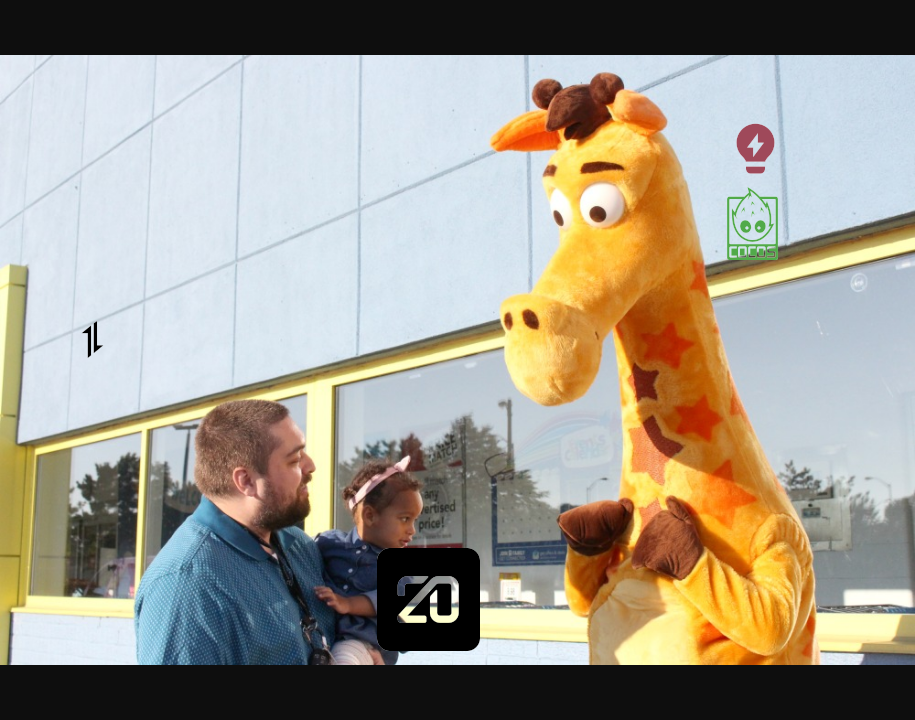 This screenshot has width=915, height=720. I want to click on open the Twenty CRM app, so click(428, 599).